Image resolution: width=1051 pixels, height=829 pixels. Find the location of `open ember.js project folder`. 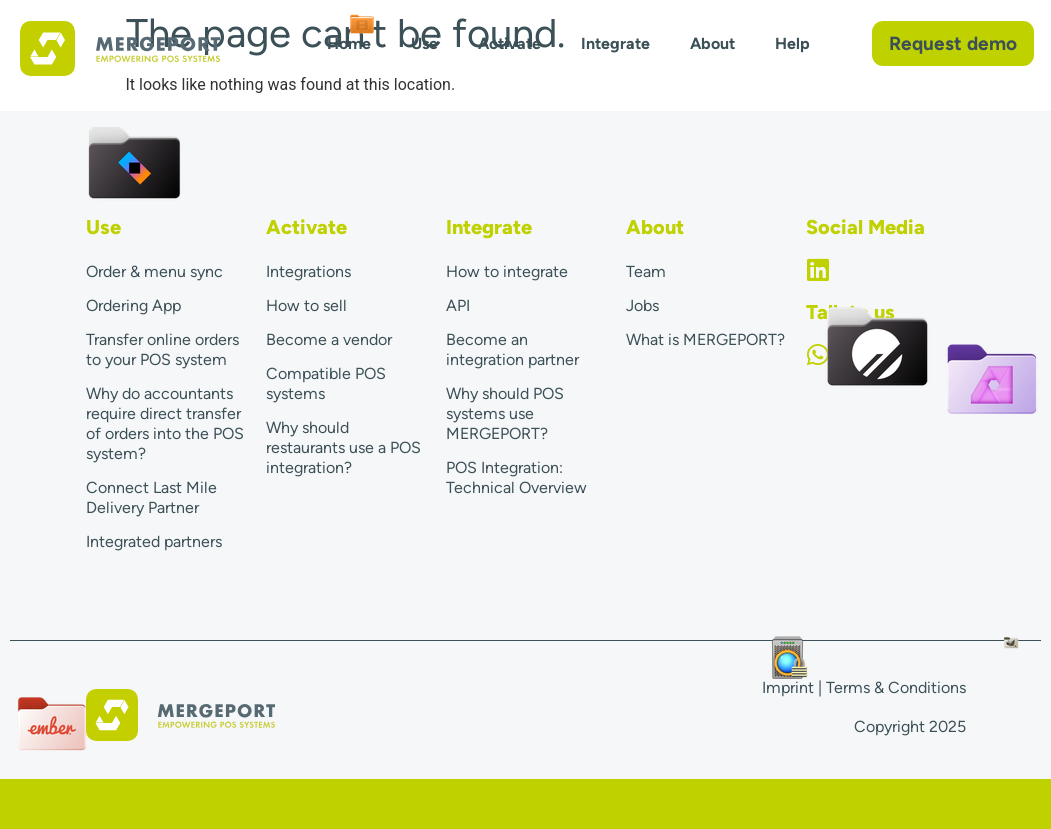

open ember.js project folder is located at coordinates (51, 725).